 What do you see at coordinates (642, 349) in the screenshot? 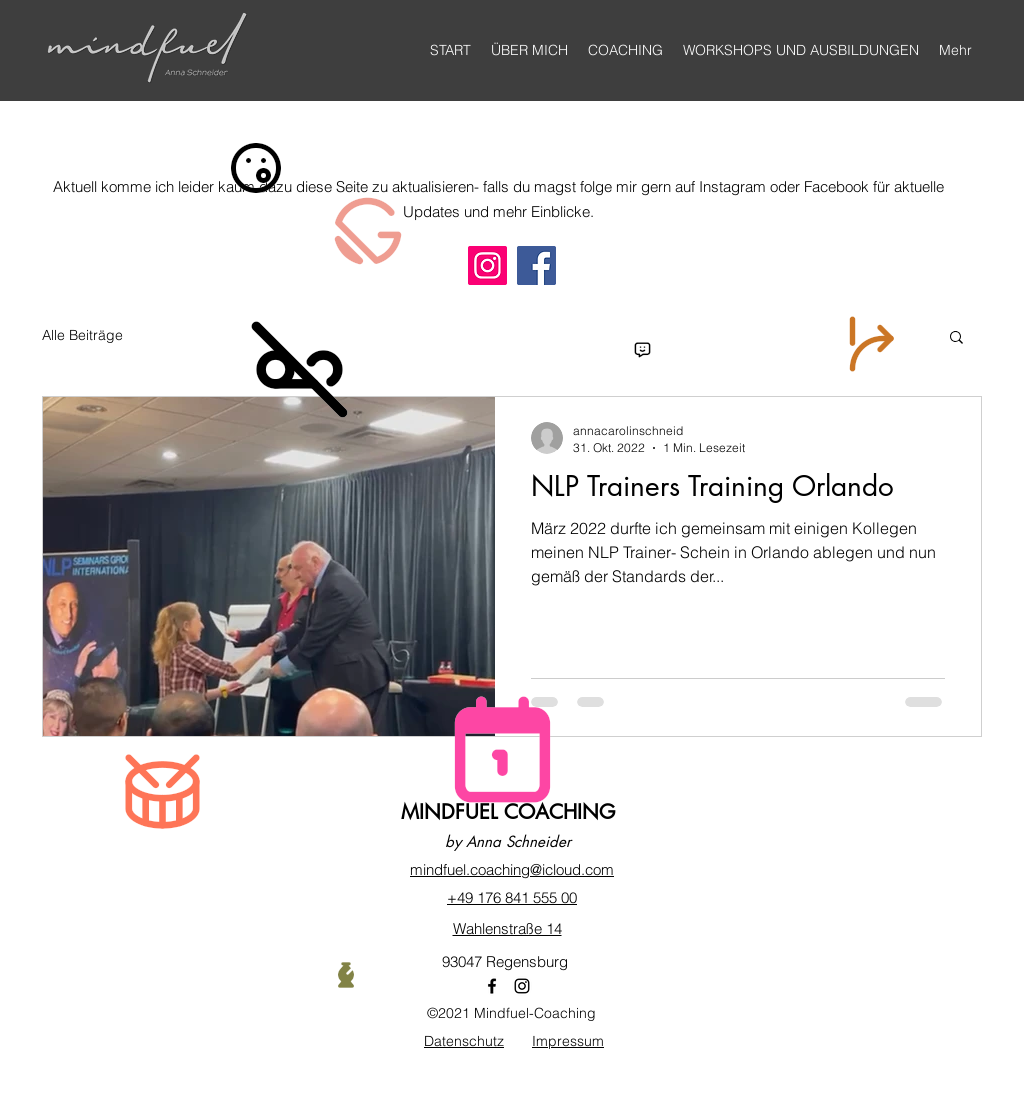
I see `open chatbot or AI assistant` at bounding box center [642, 349].